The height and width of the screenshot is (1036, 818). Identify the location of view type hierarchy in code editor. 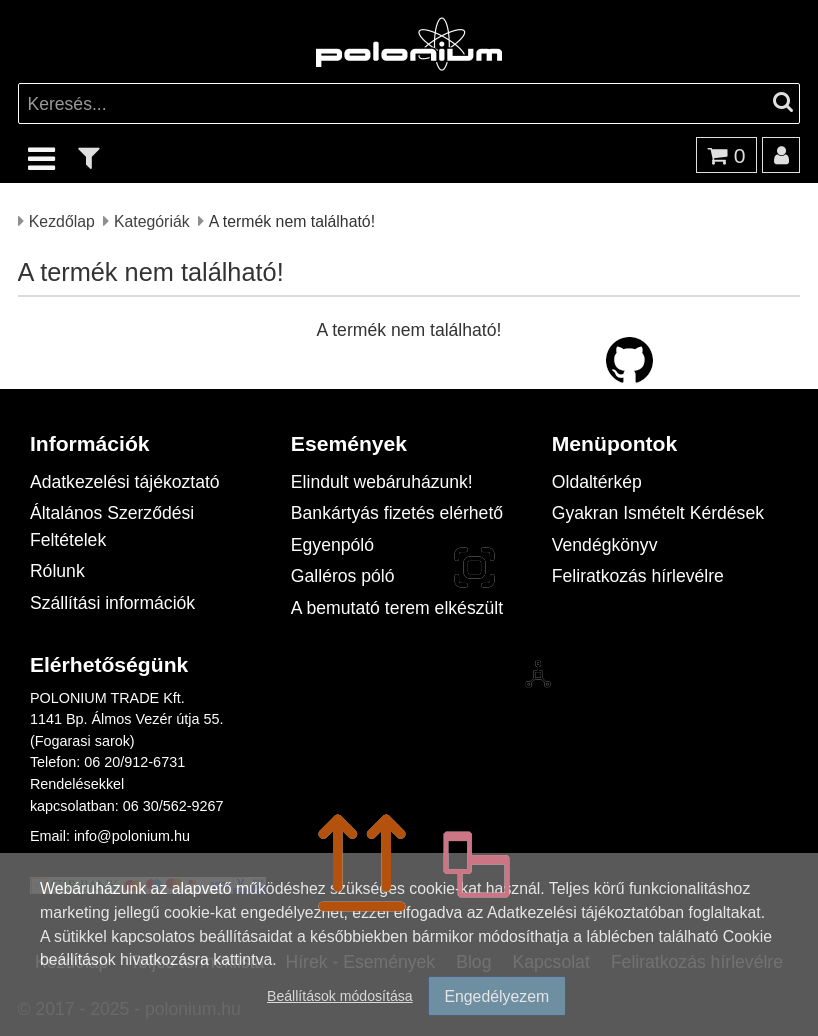
(539, 674).